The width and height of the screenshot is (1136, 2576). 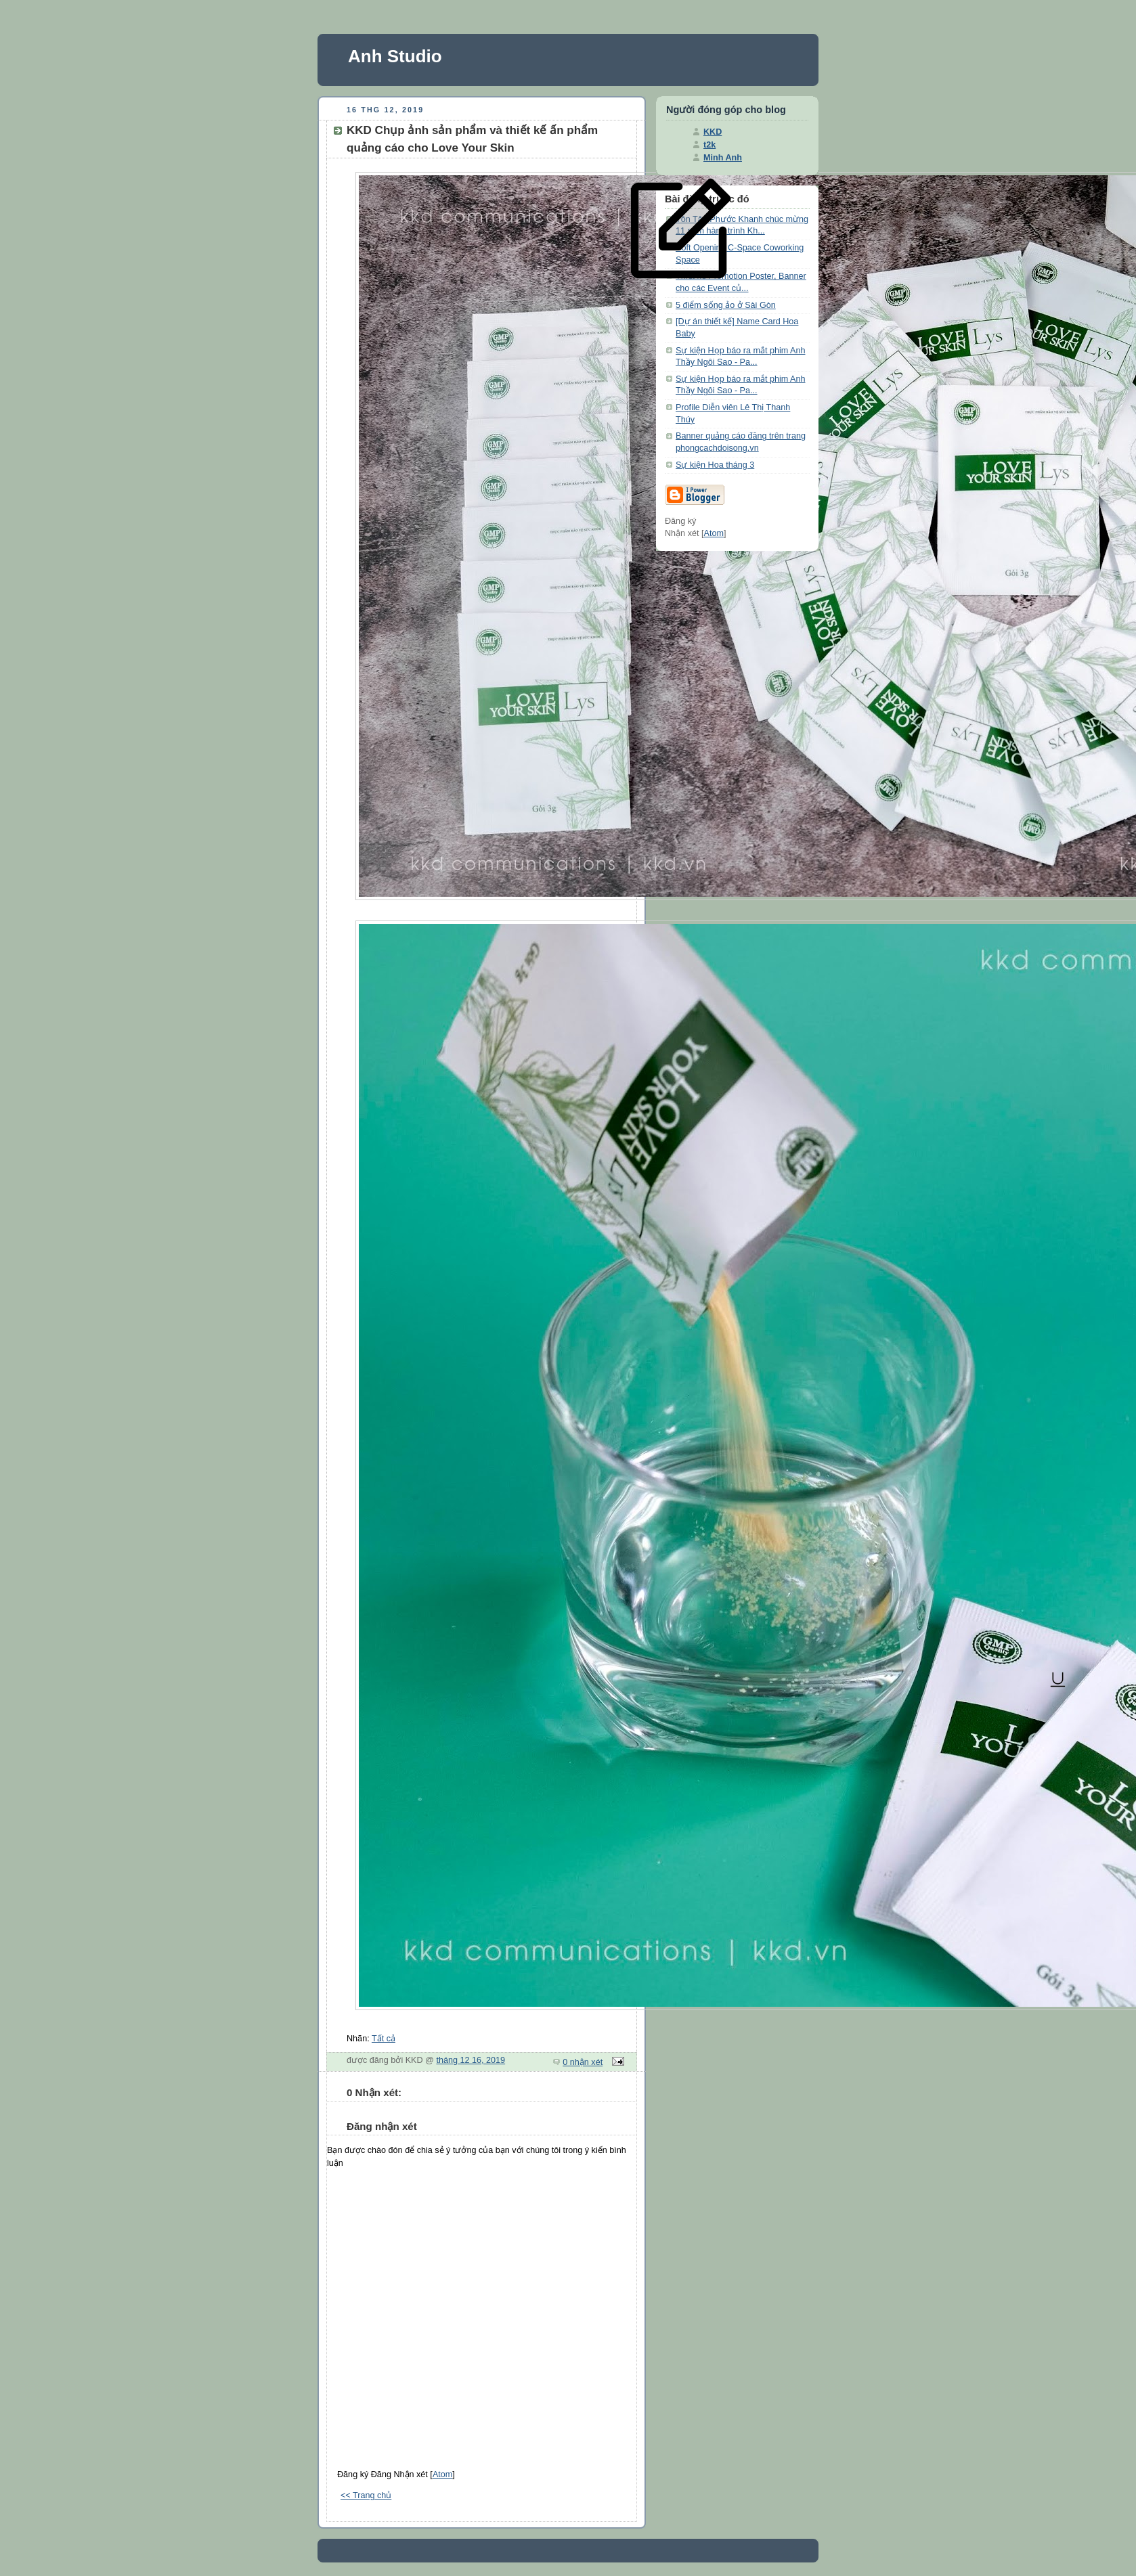 What do you see at coordinates (678, 230) in the screenshot?
I see `compose a new note` at bounding box center [678, 230].